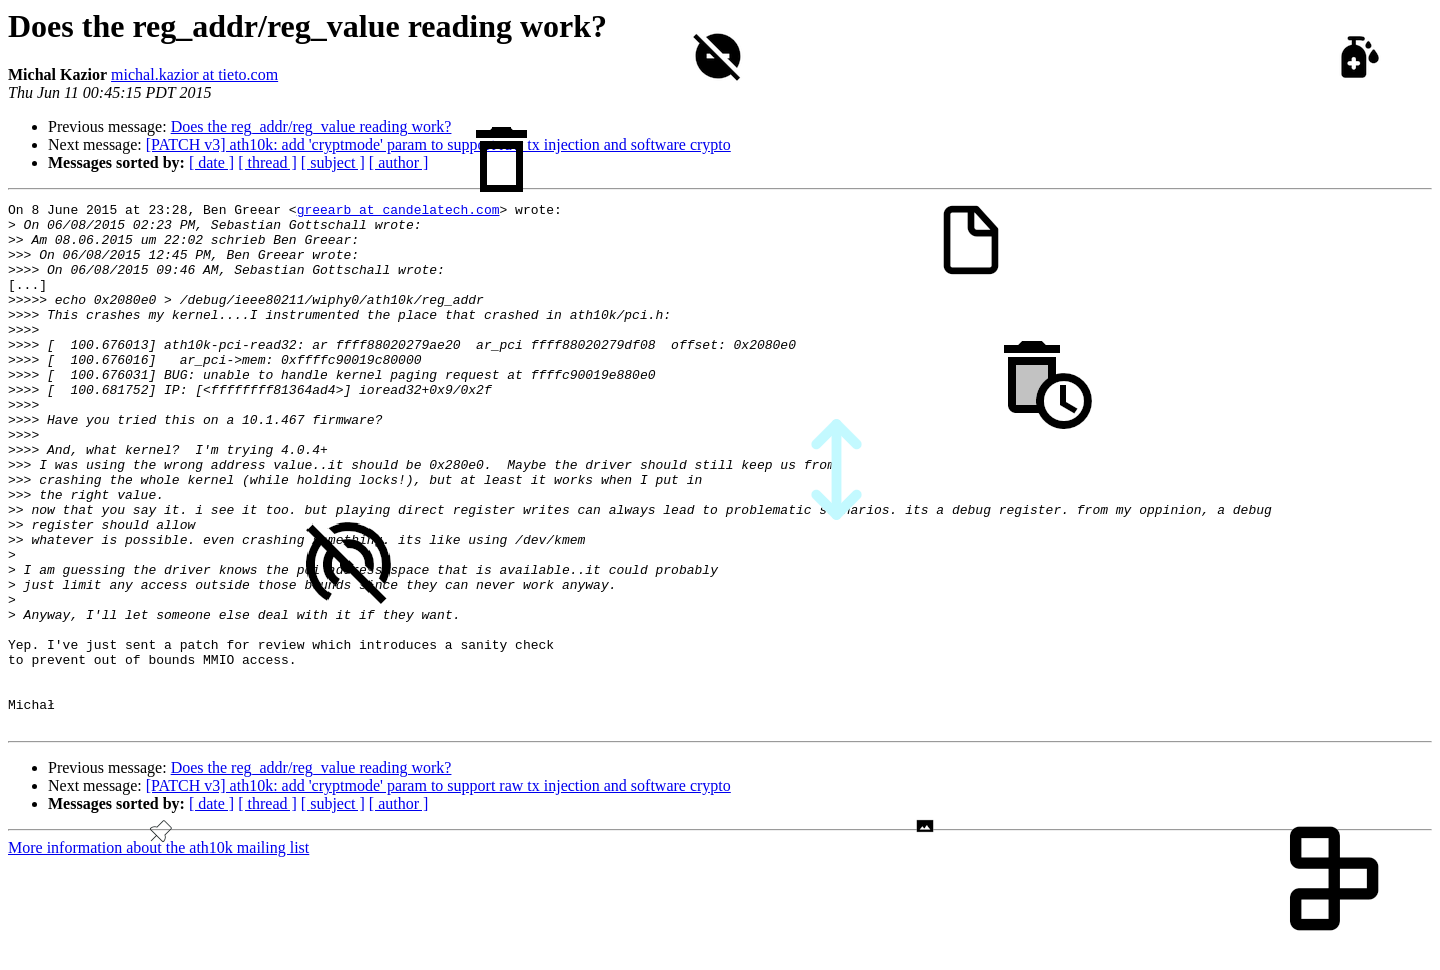 The width and height of the screenshot is (1440, 970). What do you see at coordinates (1048, 385) in the screenshot?
I see `enable auto-delete for temporary files` at bounding box center [1048, 385].